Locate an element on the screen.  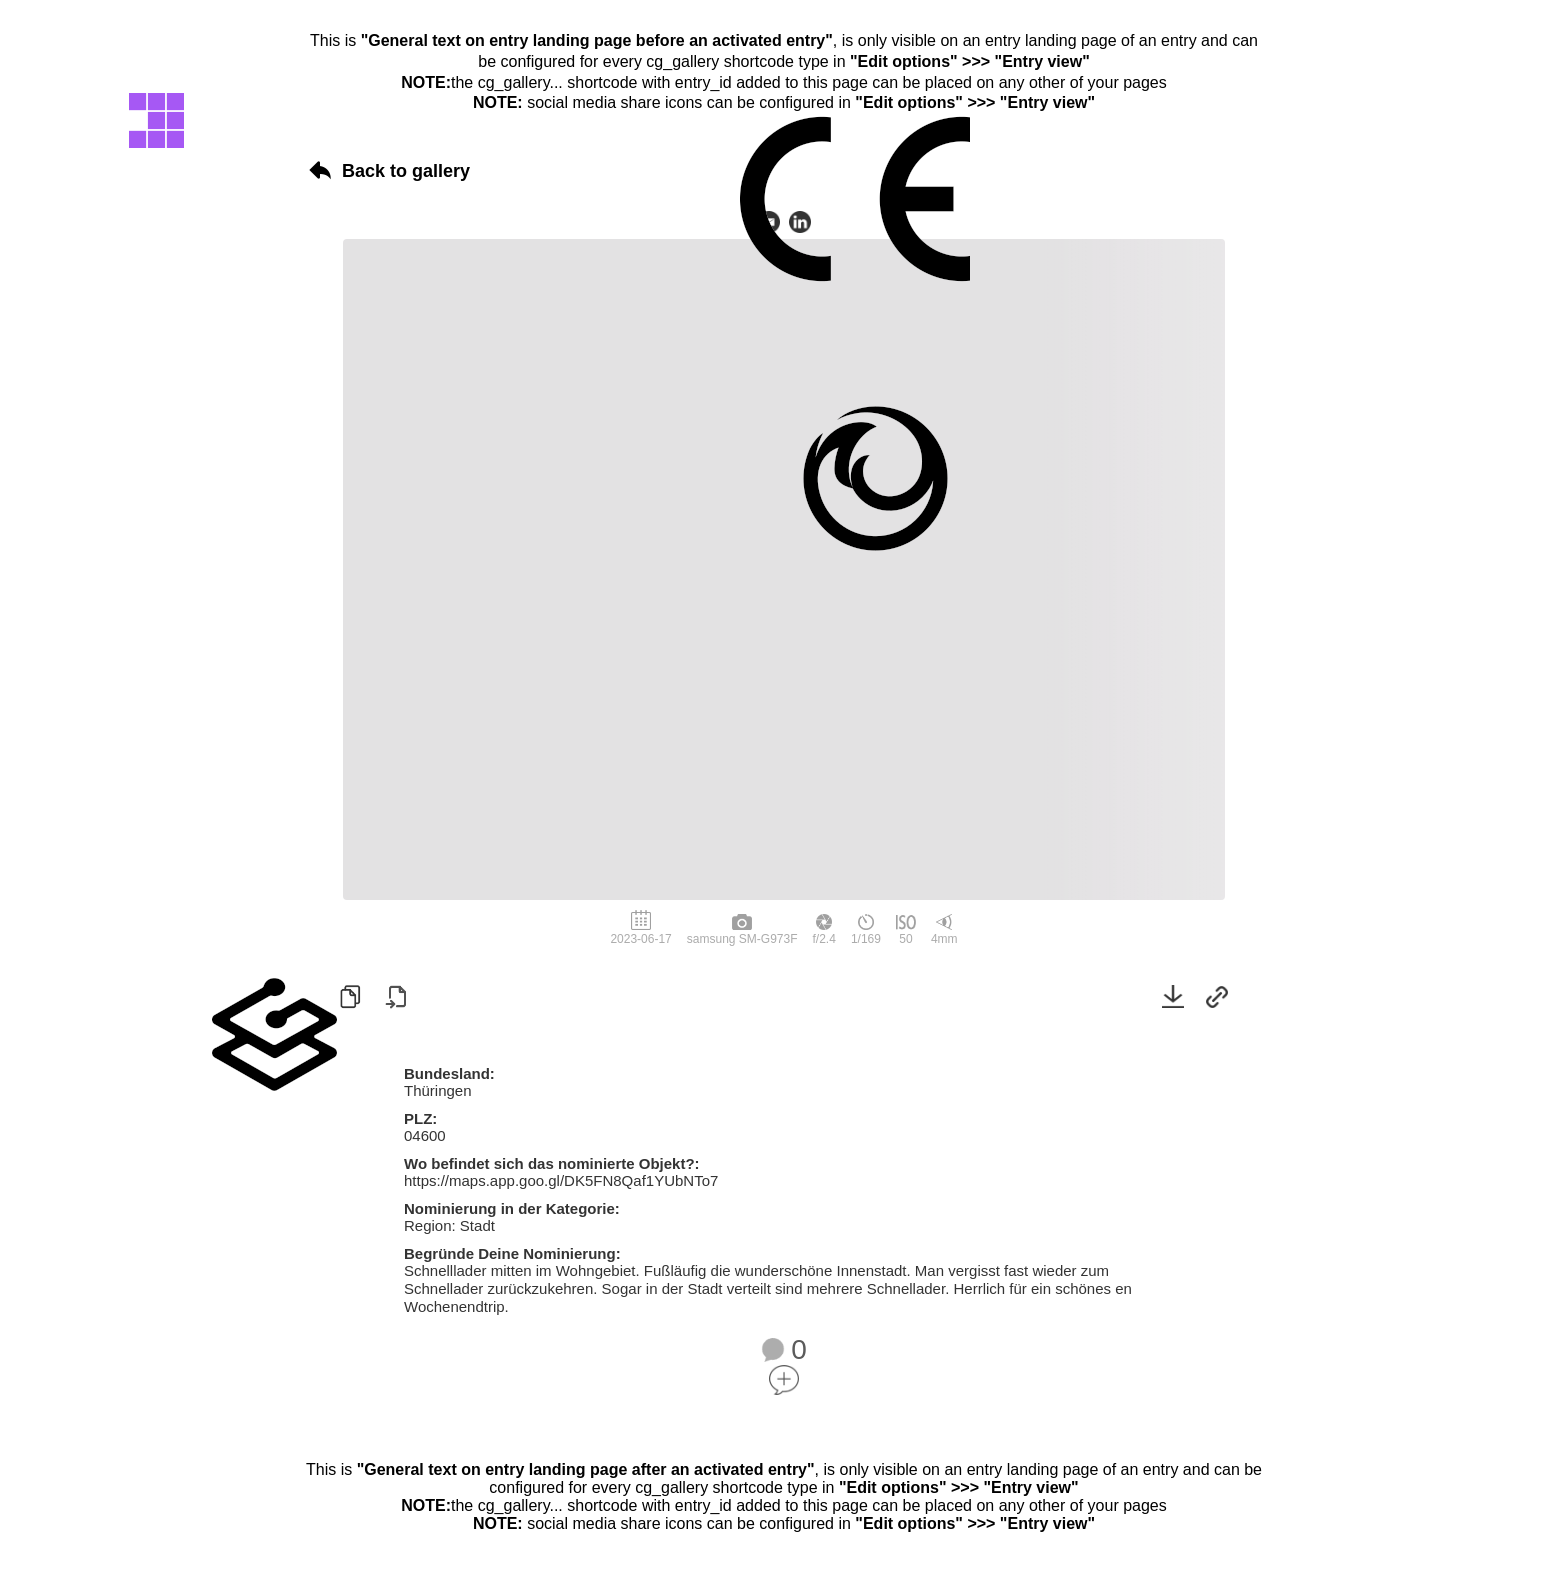
pnpm package manager logo is located at coordinates (156, 120).